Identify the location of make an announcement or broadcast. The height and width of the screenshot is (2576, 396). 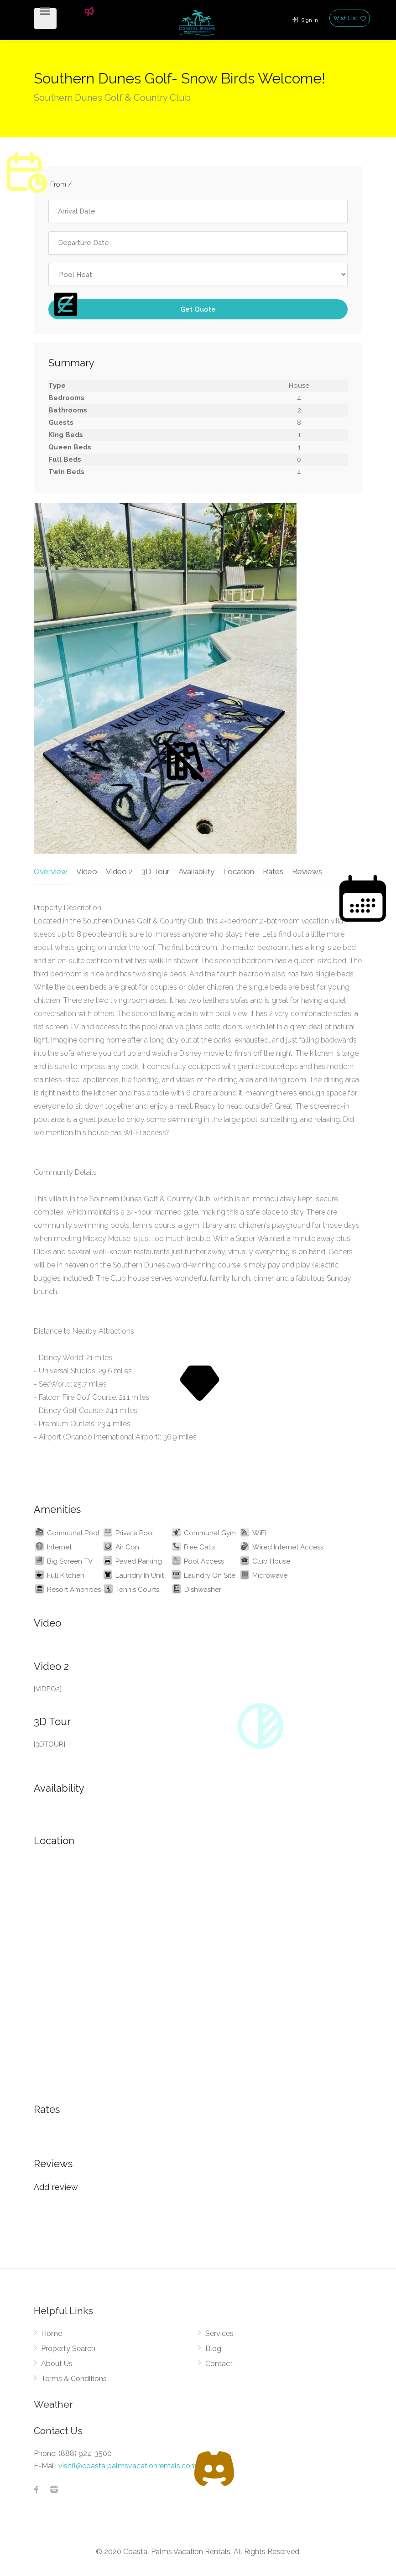
(89, 11).